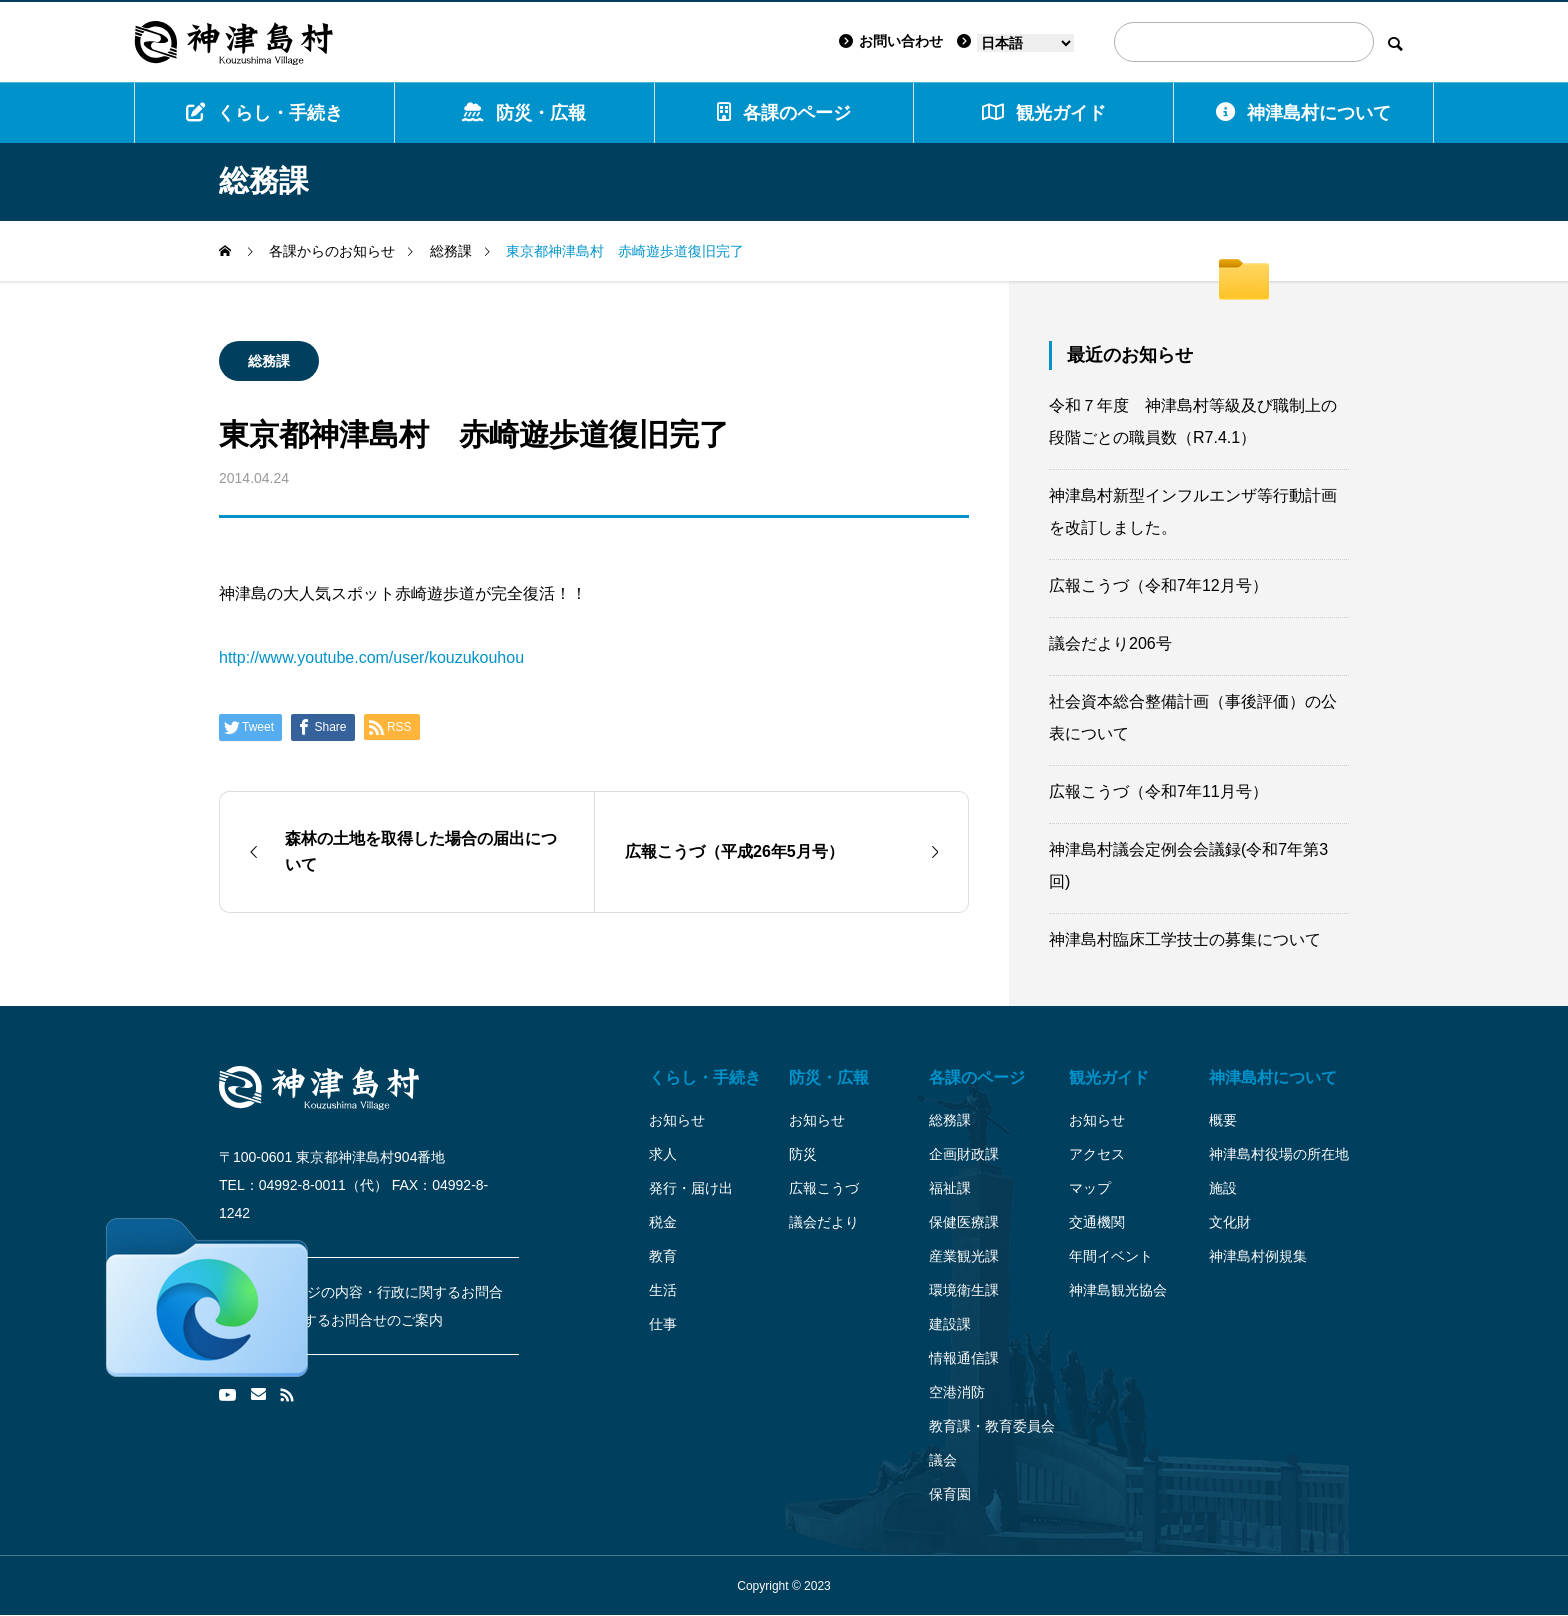  What do you see at coordinates (206, 1303) in the screenshot?
I see `open folder containing microsoft edge files` at bounding box center [206, 1303].